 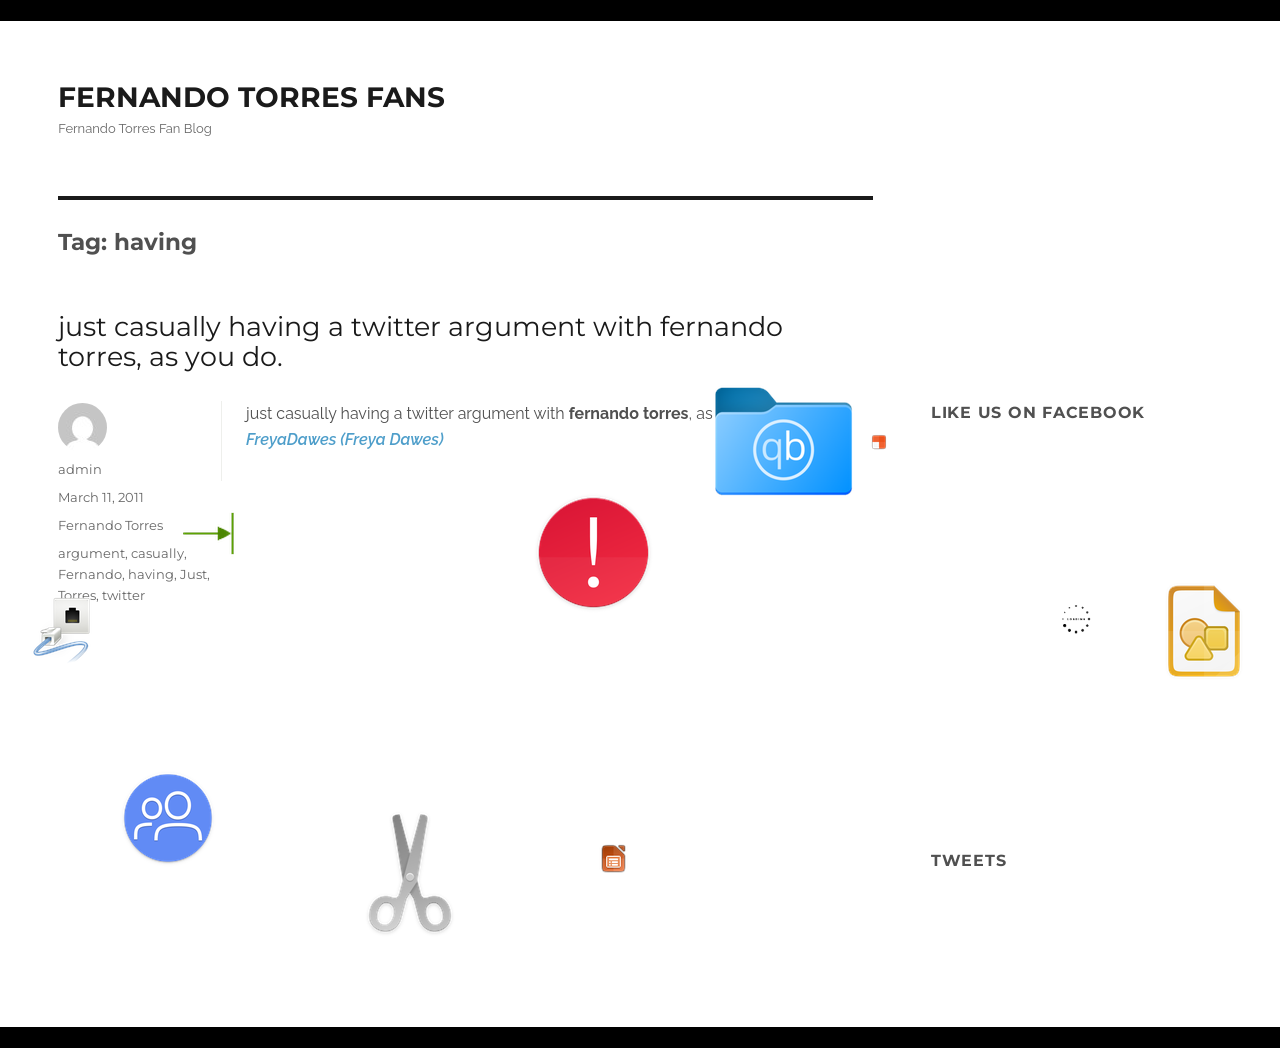 I want to click on jump to the last item in a list, so click(x=208, y=533).